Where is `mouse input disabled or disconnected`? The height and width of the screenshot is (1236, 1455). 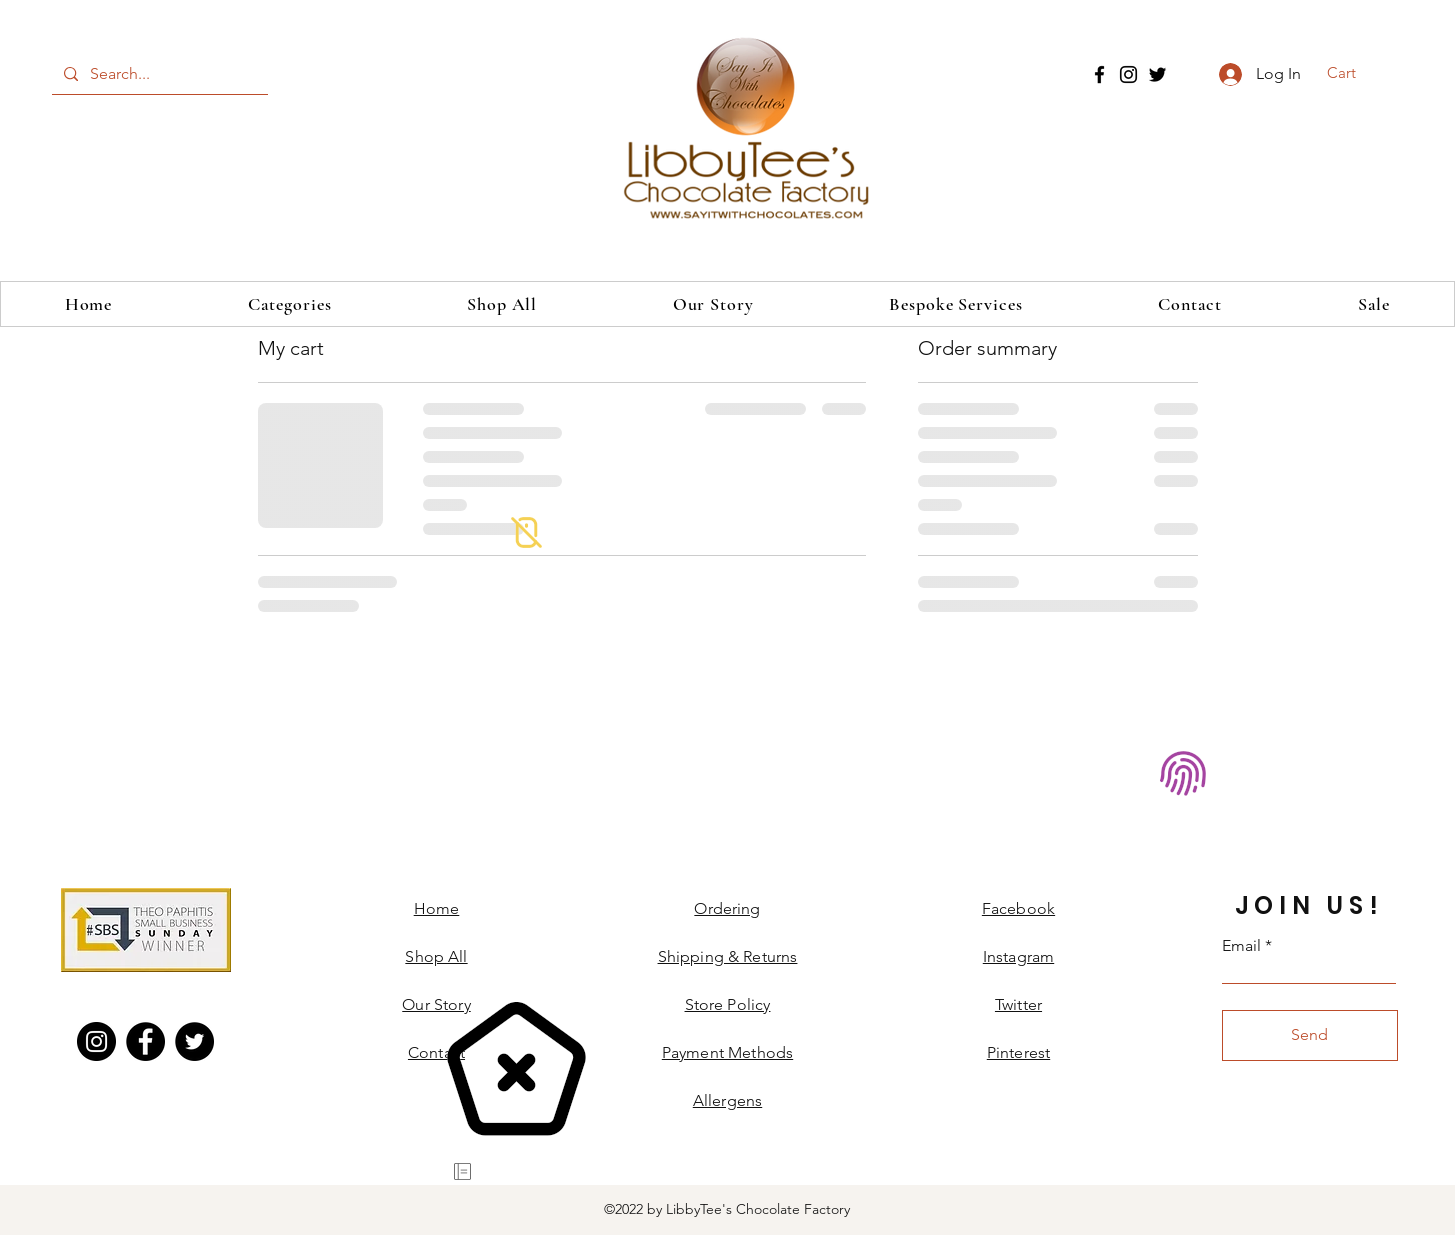
mouse input disabled or disconnected is located at coordinates (526, 532).